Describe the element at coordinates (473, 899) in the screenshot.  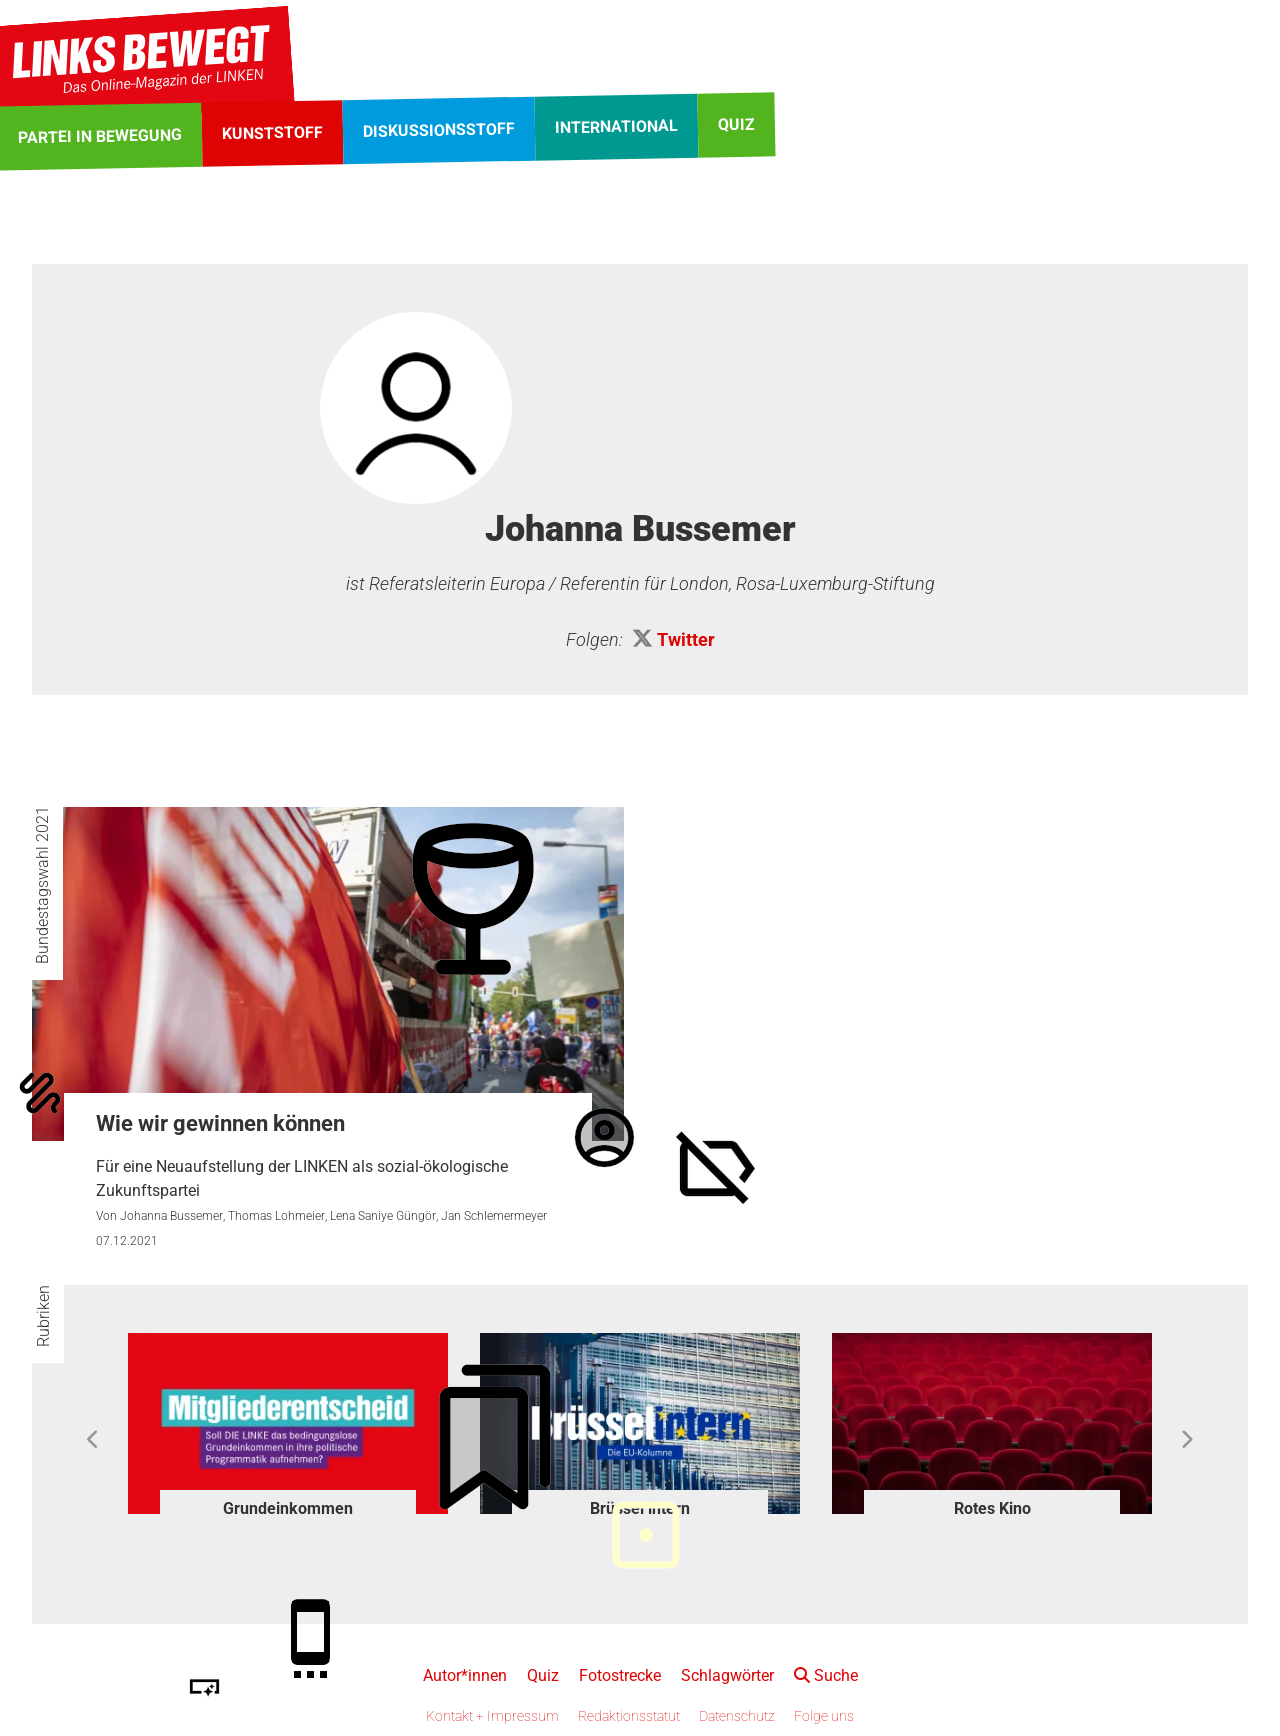
I see `view cocktail or drink menu` at that location.